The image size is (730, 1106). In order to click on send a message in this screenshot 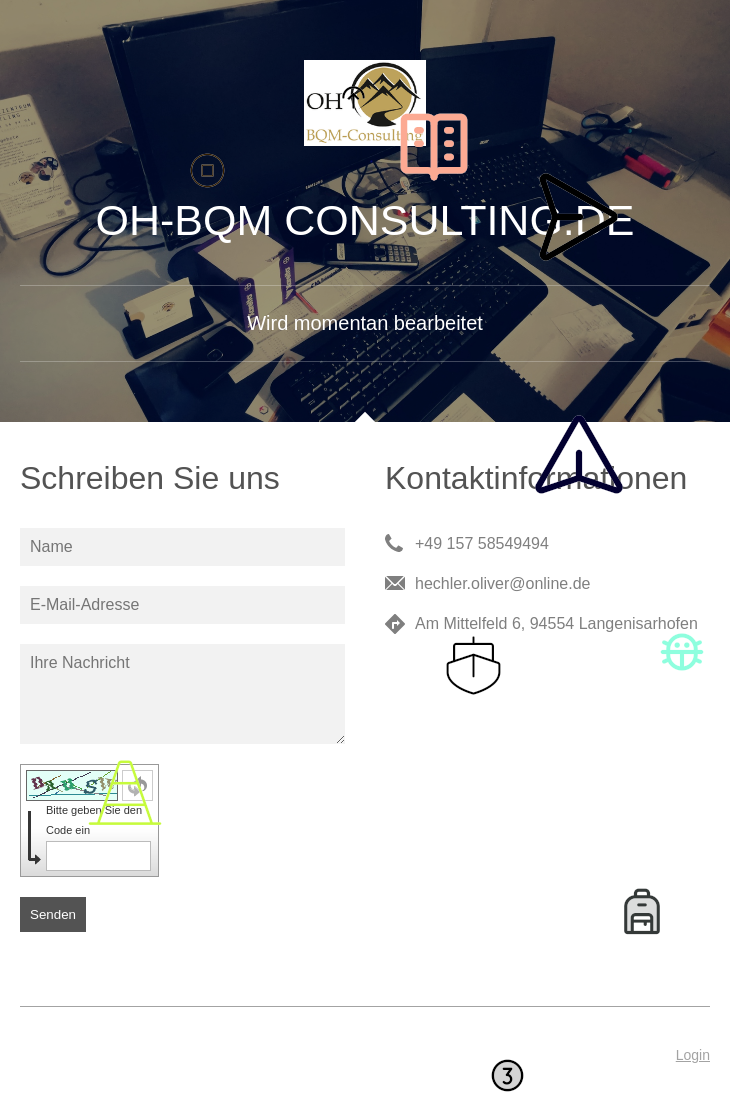, I will do `click(574, 217)`.